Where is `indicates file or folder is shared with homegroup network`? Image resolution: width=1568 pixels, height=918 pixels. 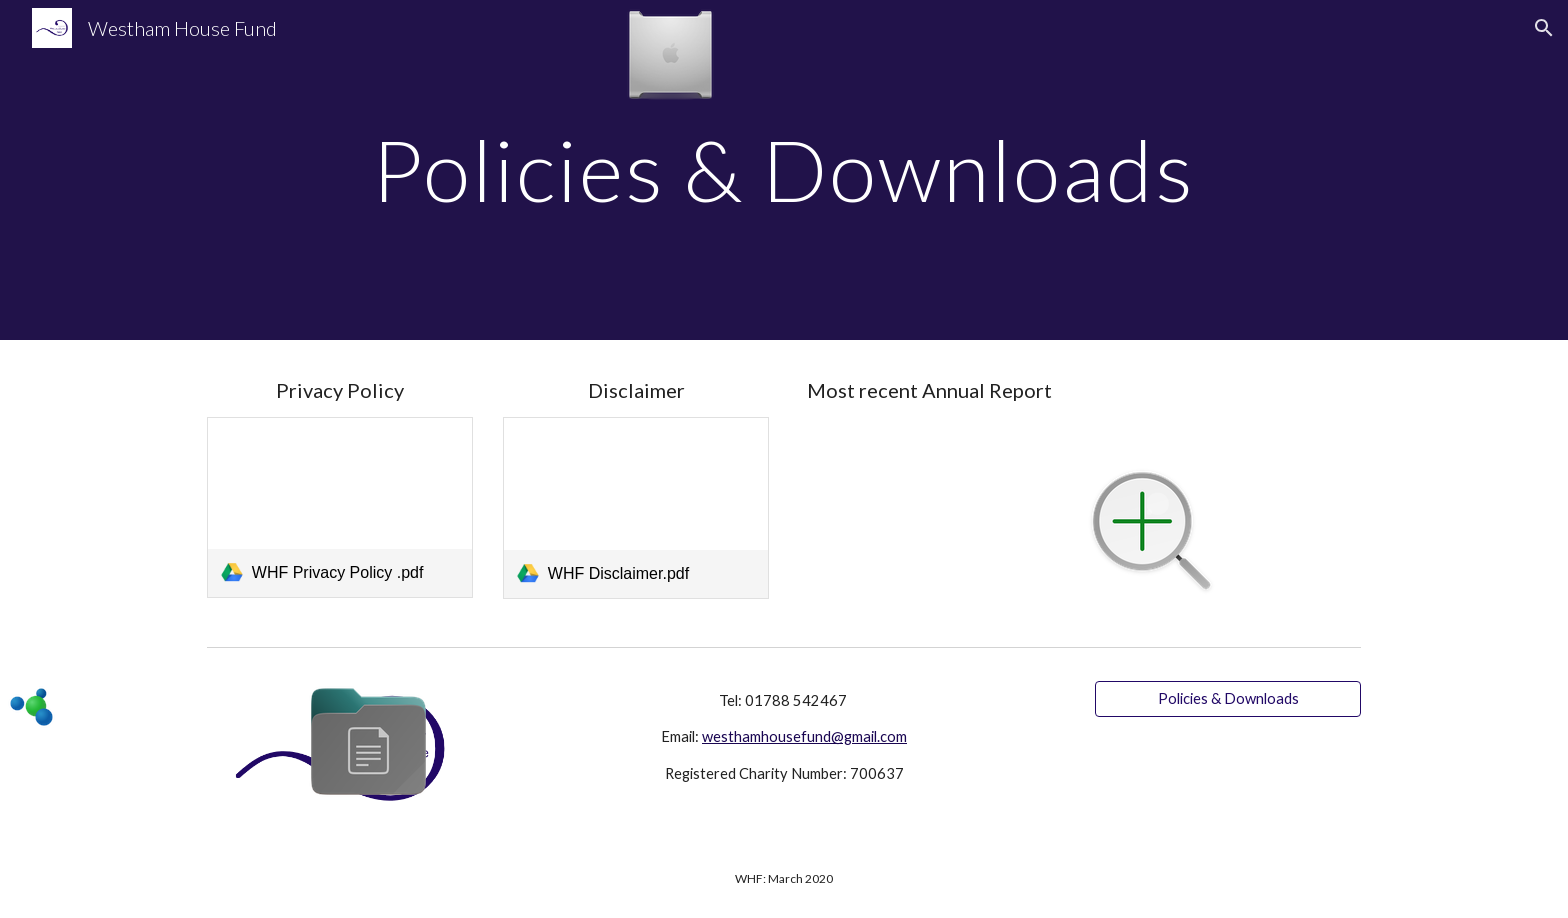 indicates file or folder is shared with homegroup network is located at coordinates (31, 707).